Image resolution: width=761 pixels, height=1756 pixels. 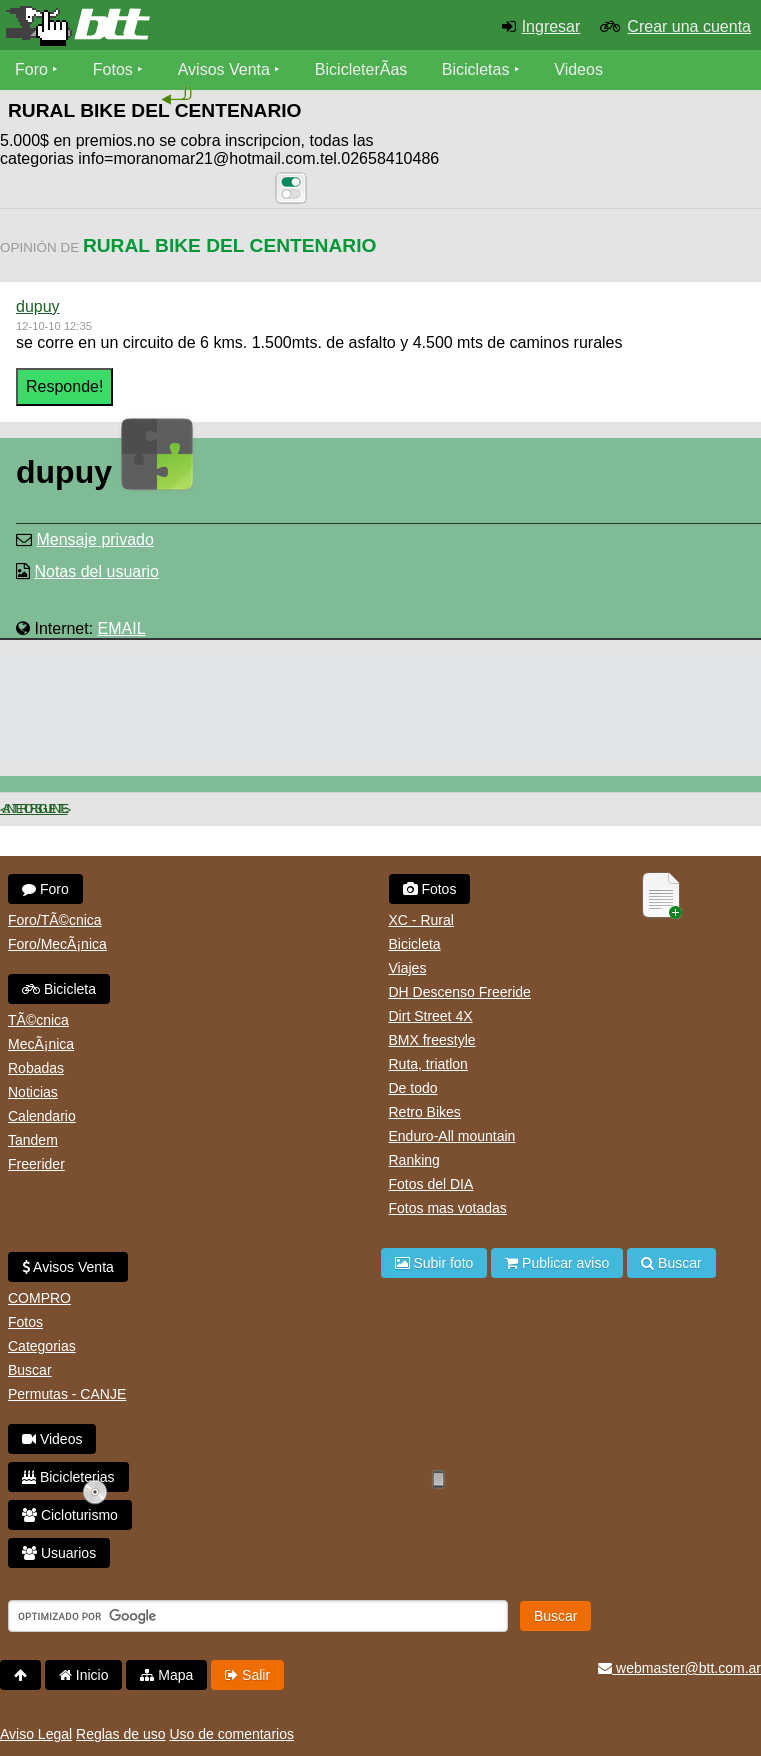 What do you see at coordinates (95, 1492) in the screenshot?
I see `recordable CD media device` at bounding box center [95, 1492].